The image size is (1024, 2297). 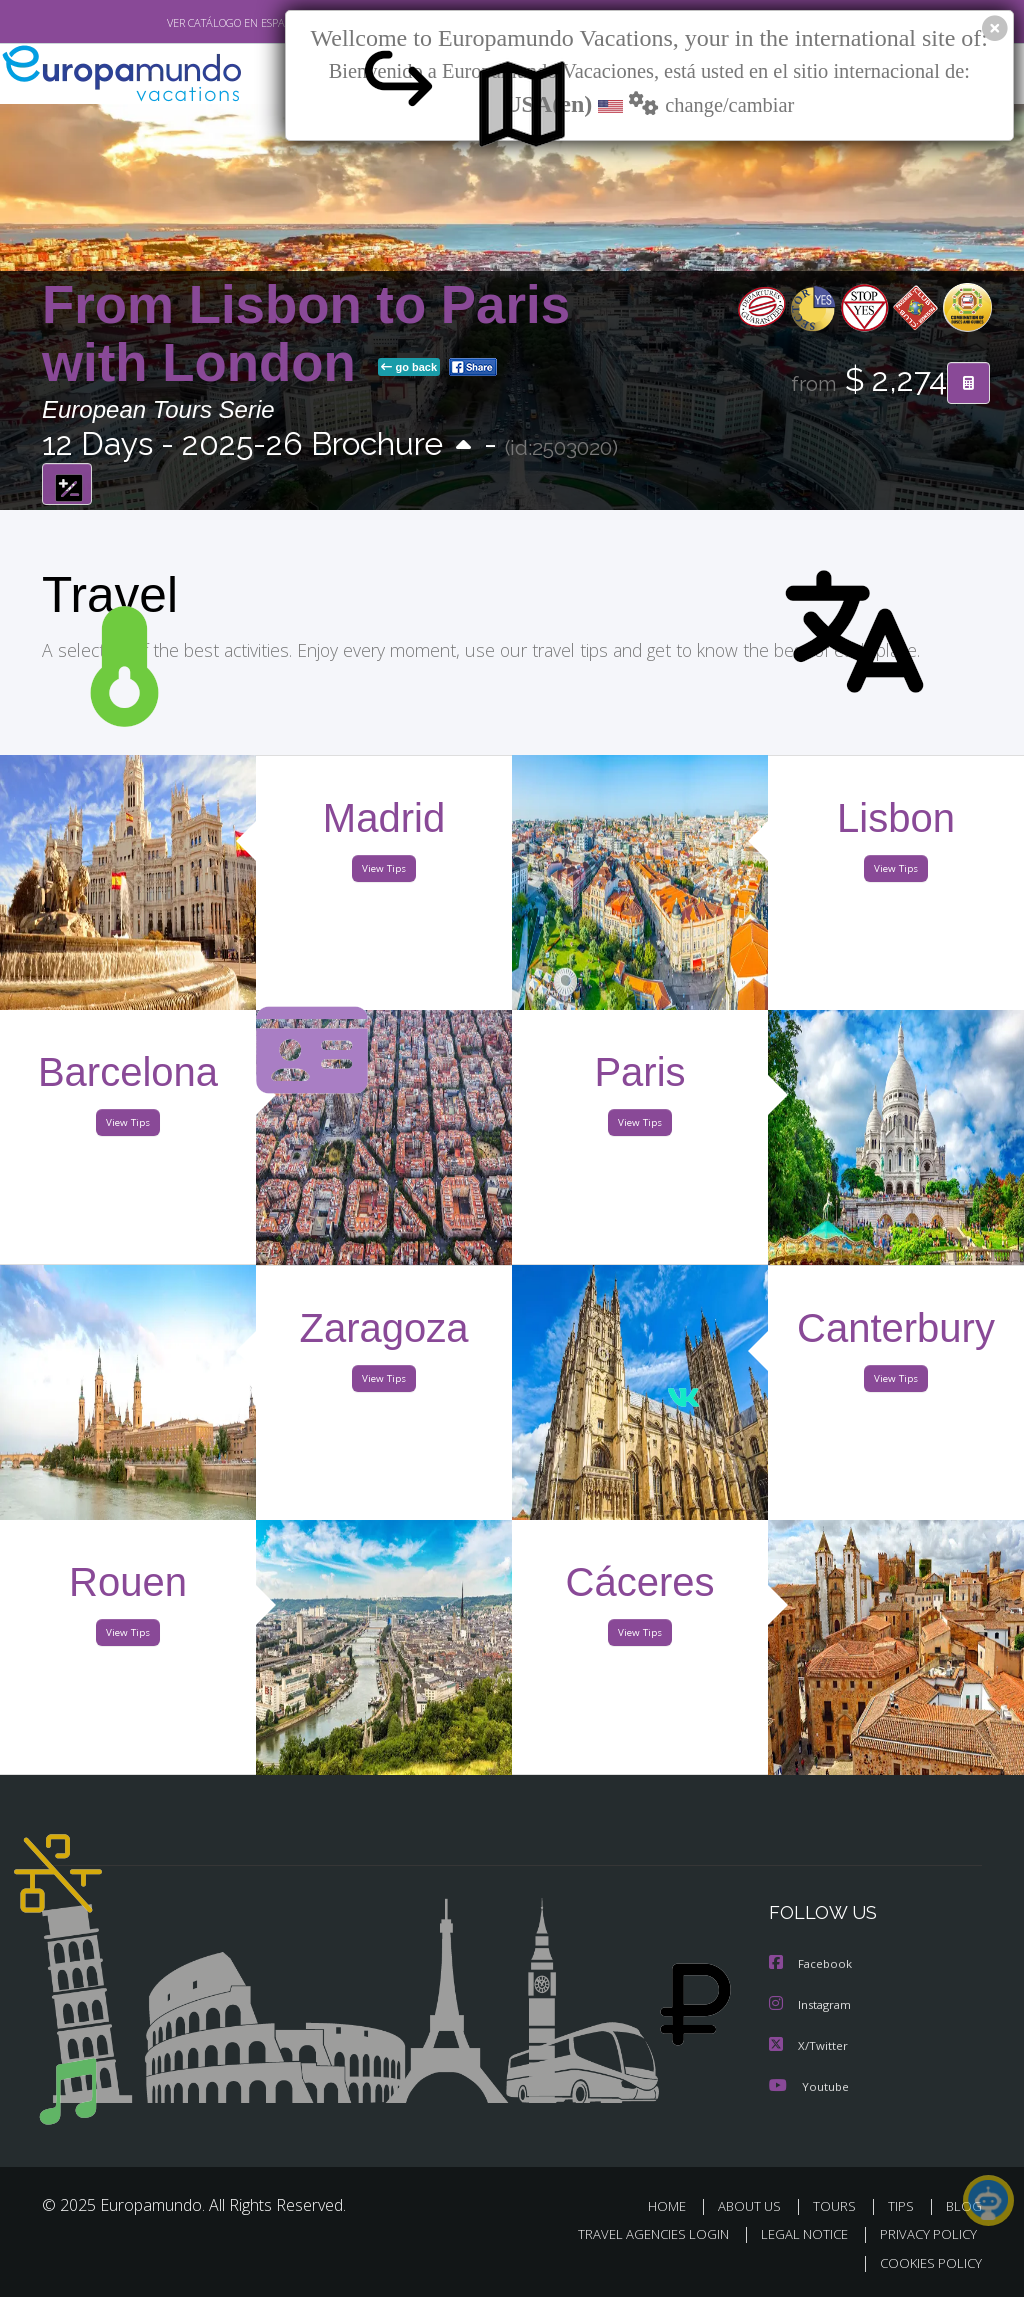 I want to click on indicates Russian ruble currency, so click(x=698, y=2004).